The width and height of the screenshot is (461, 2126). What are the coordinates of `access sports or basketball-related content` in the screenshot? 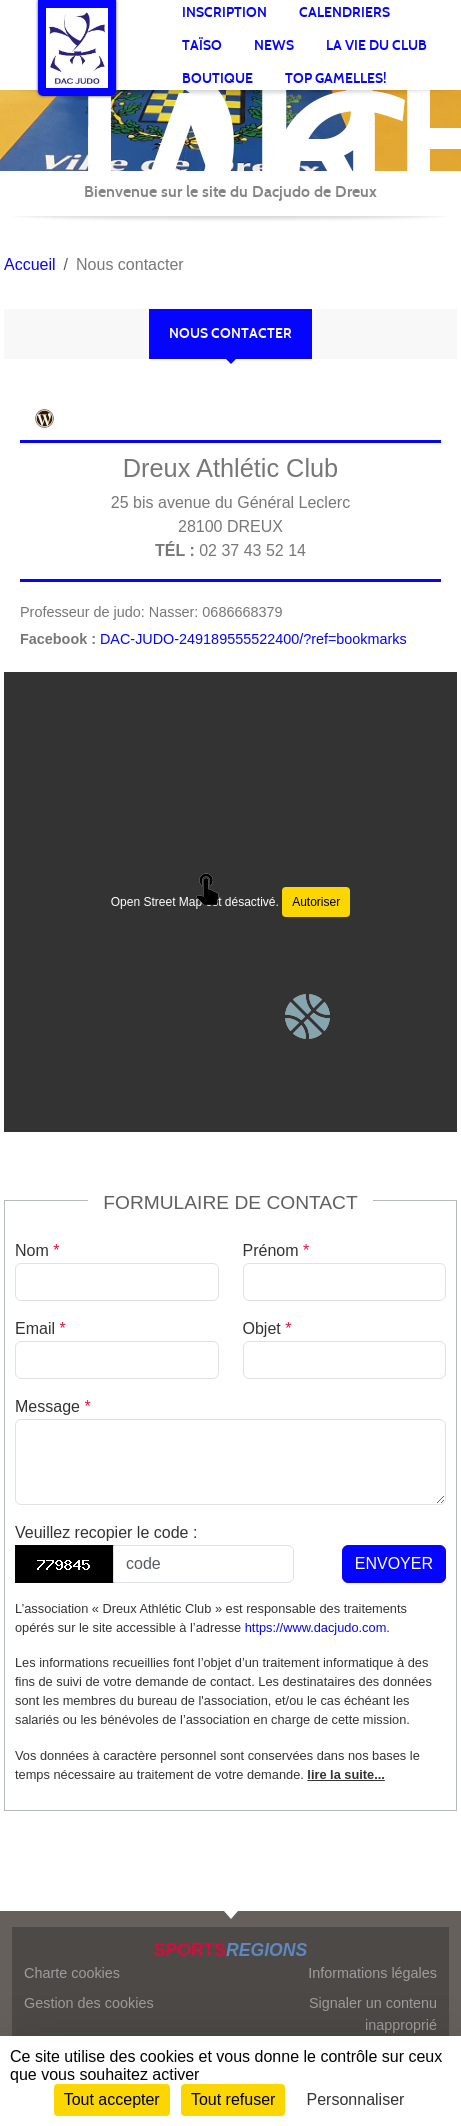 It's located at (307, 1016).